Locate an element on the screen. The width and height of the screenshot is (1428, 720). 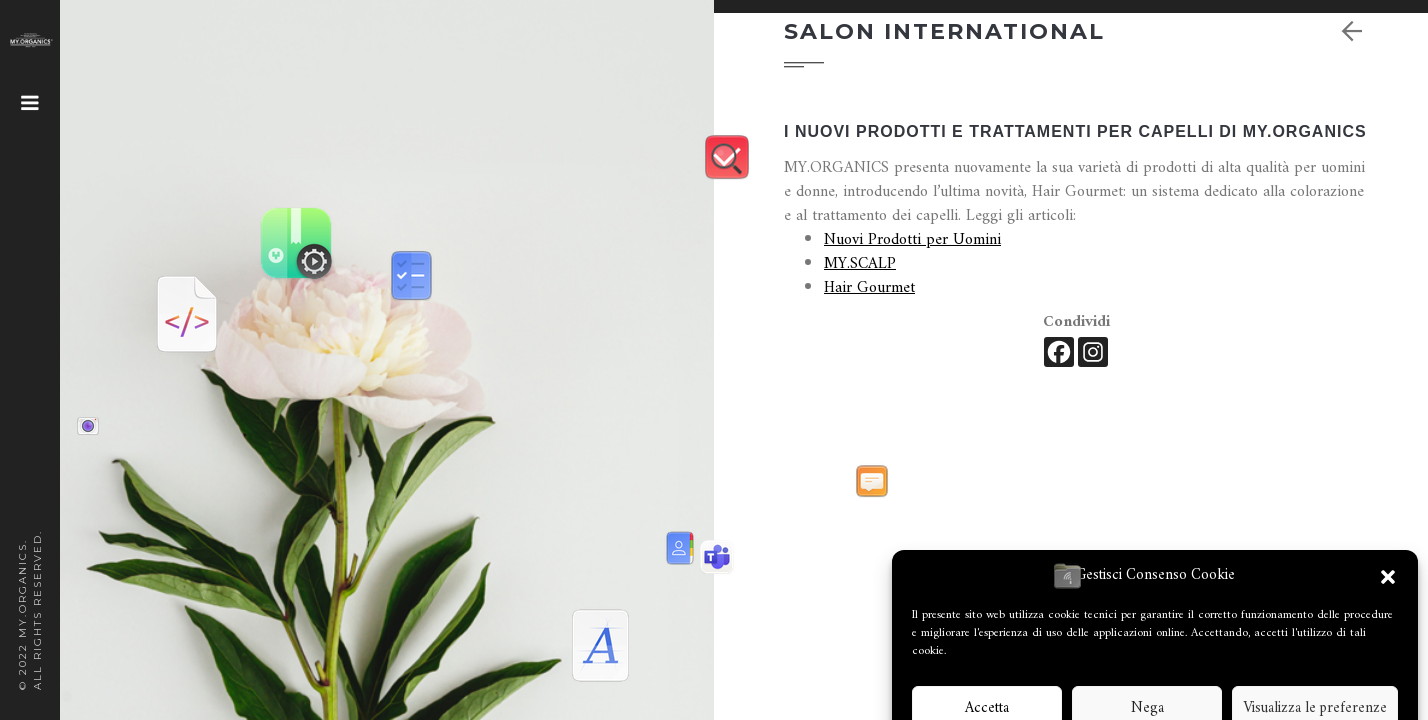
open YaST AutoYaST system configuration tool is located at coordinates (296, 243).